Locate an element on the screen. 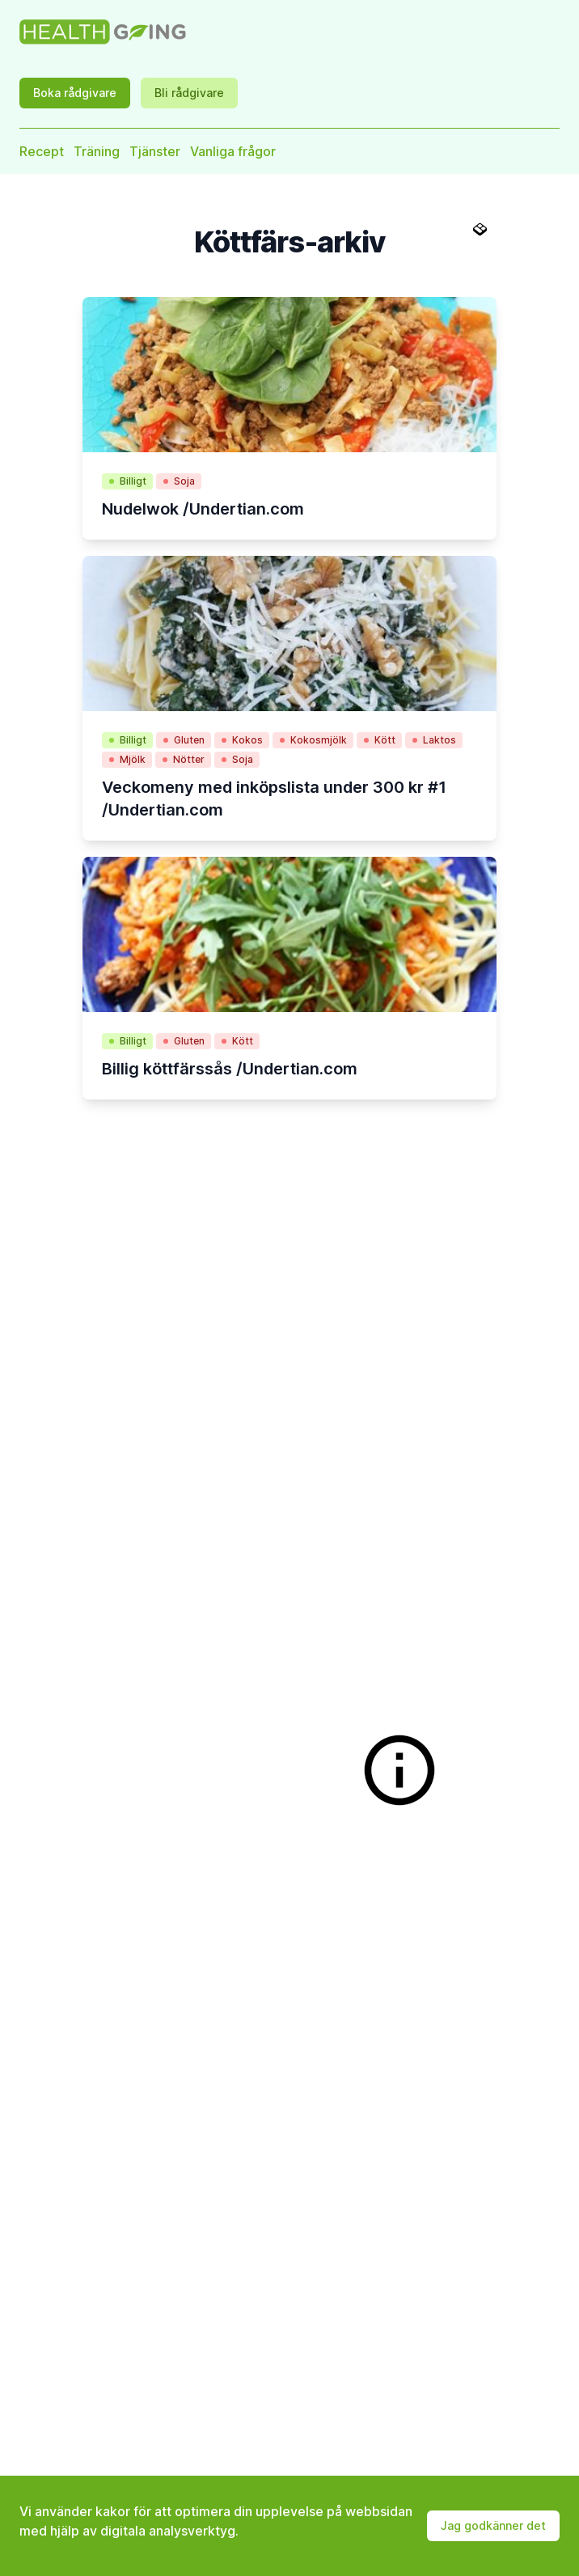 This screenshot has height=2576, width=579. view more information or details is located at coordinates (399, 1770).